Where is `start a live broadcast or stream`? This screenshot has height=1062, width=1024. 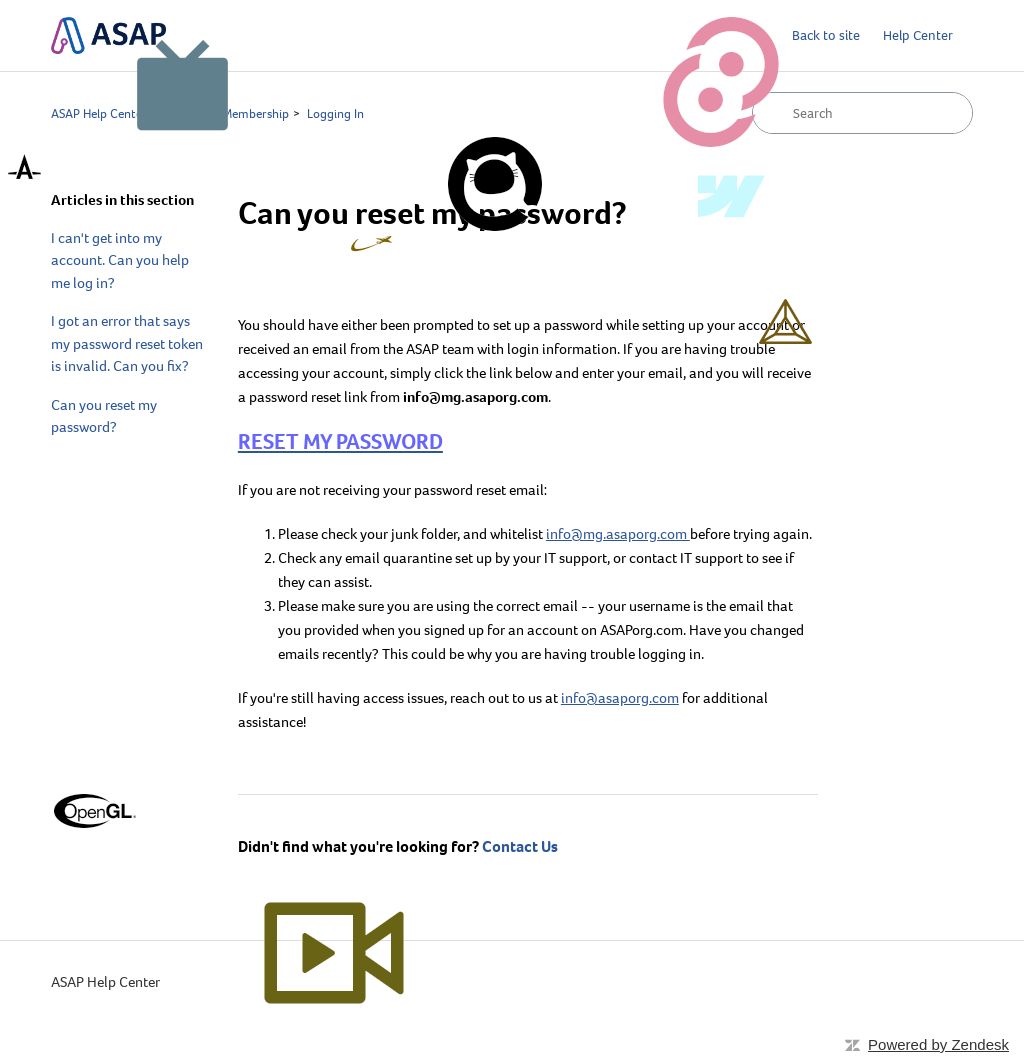 start a live broadcast or stream is located at coordinates (334, 953).